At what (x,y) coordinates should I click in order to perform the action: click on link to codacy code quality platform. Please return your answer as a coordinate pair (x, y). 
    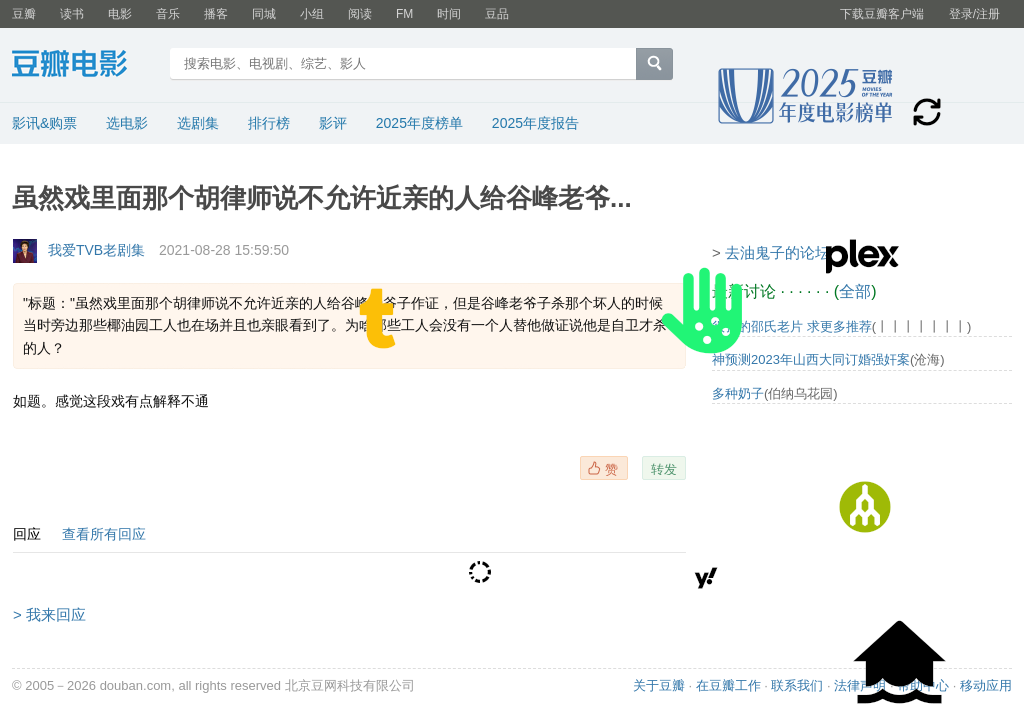
    Looking at the image, I should click on (480, 572).